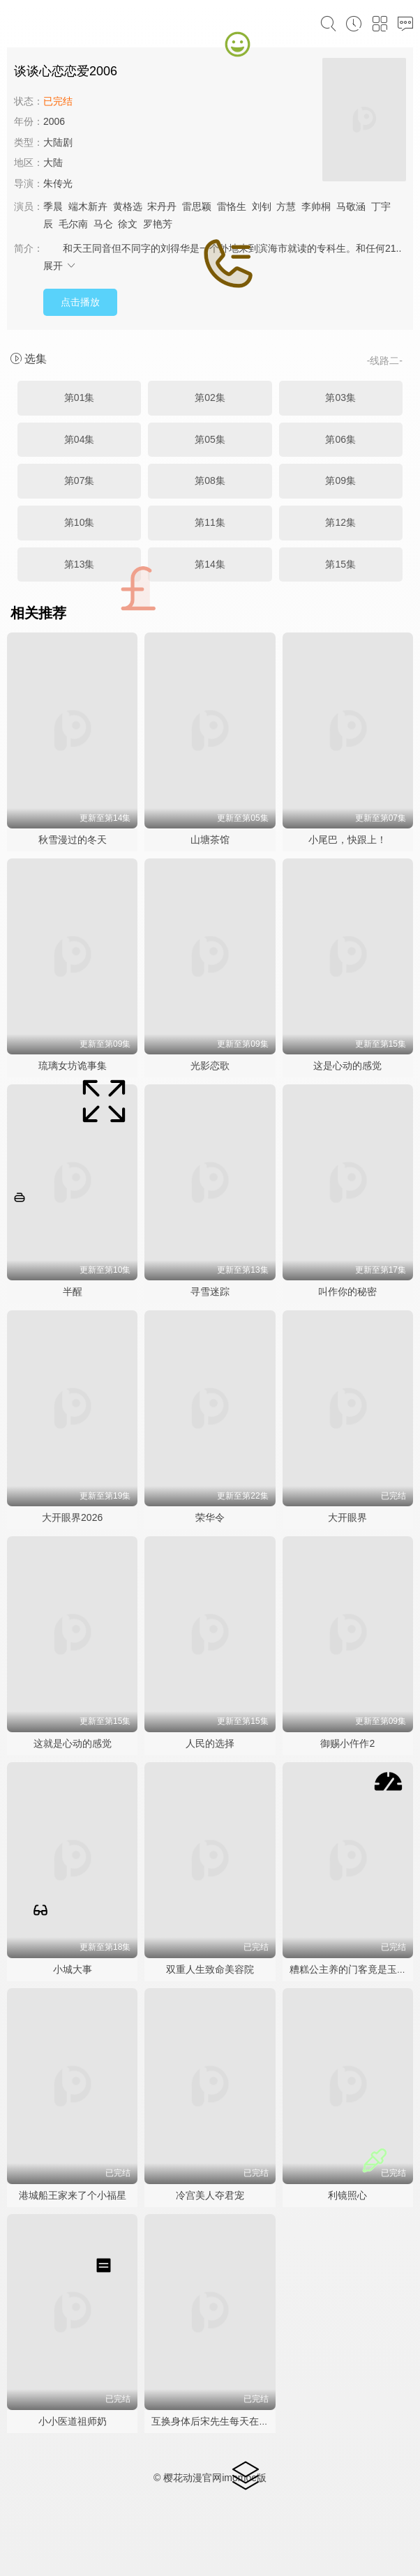 The height and width of the screenshot is (2576, 420). What do you see at coordinates (140, 589) in the screenshot?
I see `view prices in british pounds` at bounding box center [140, 589].